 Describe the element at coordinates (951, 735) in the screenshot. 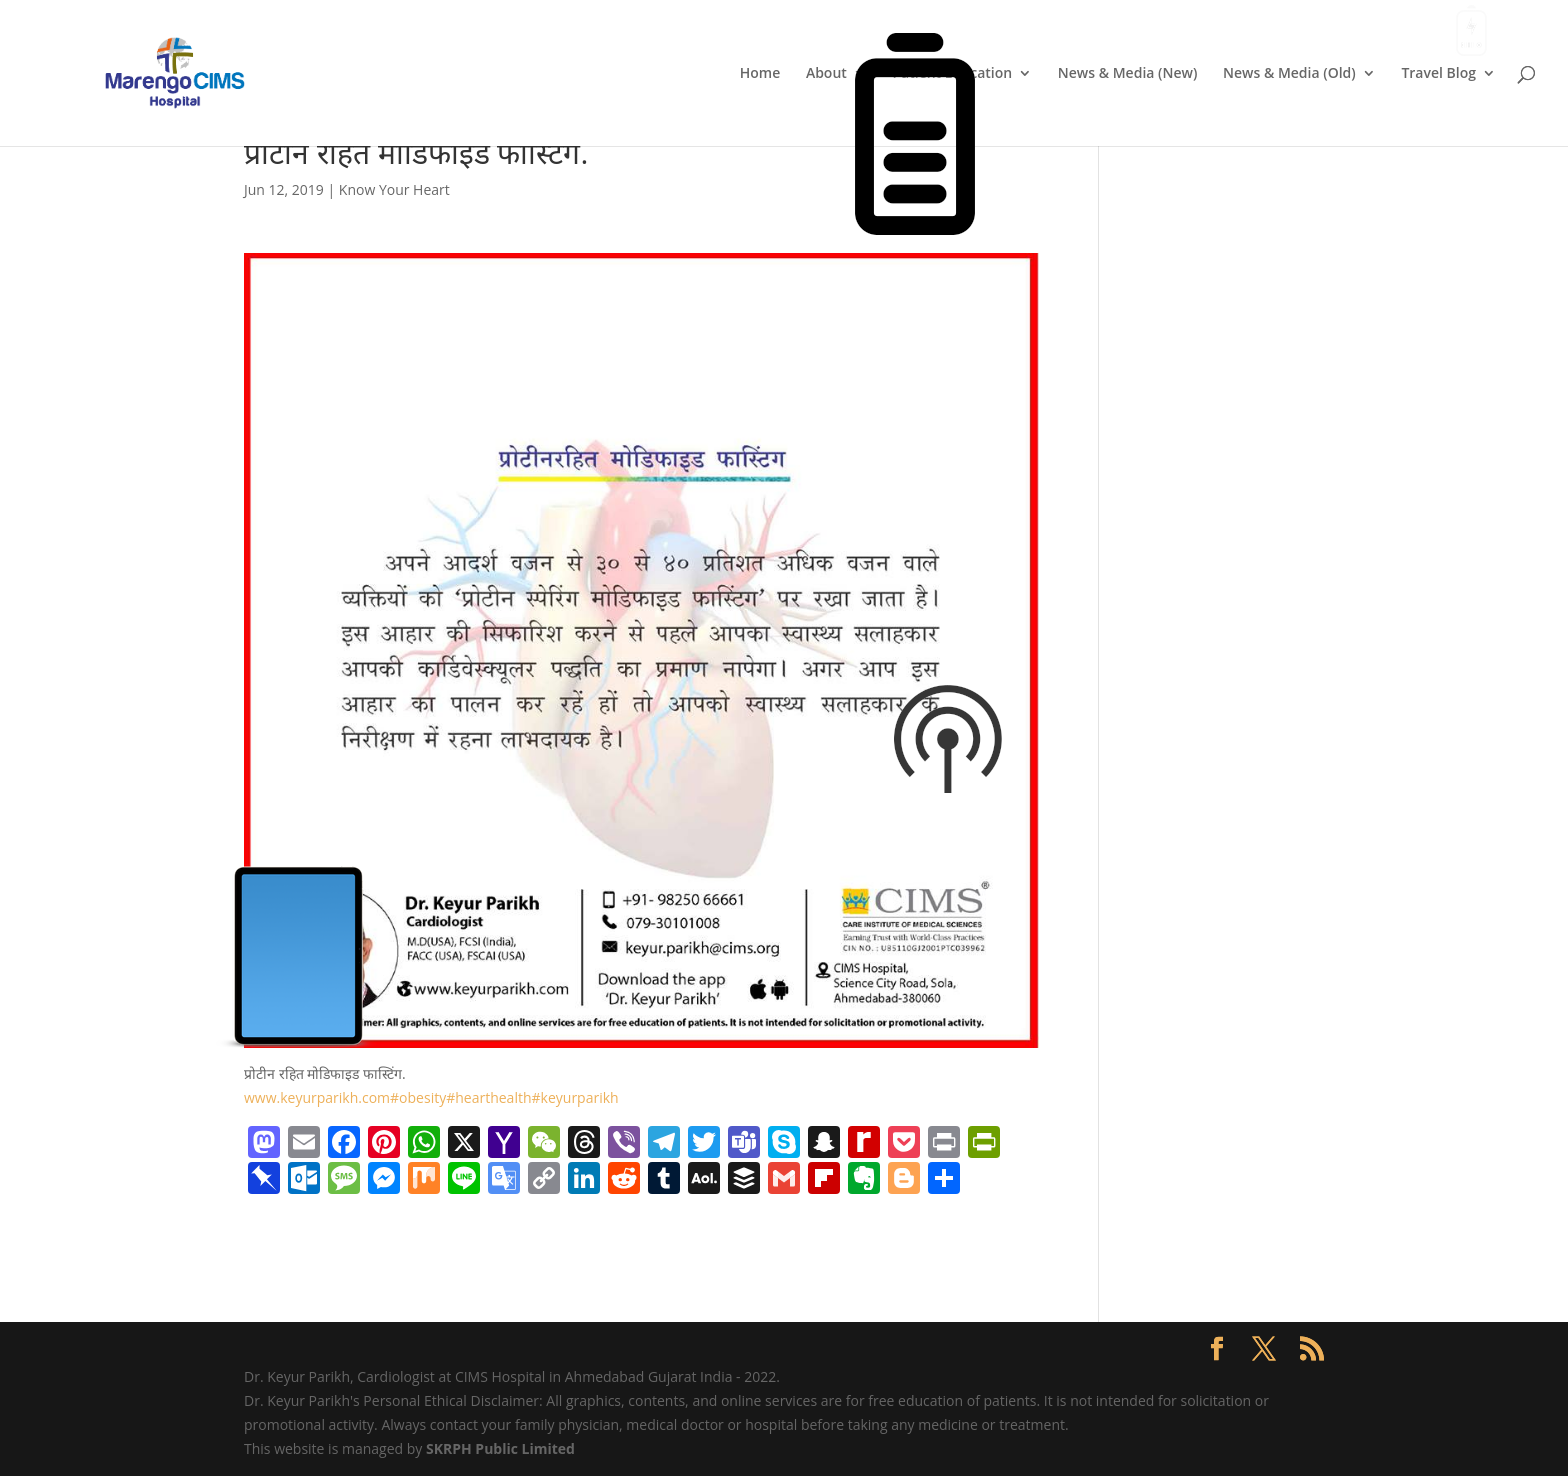

I see `open the podcasts app` at that location.